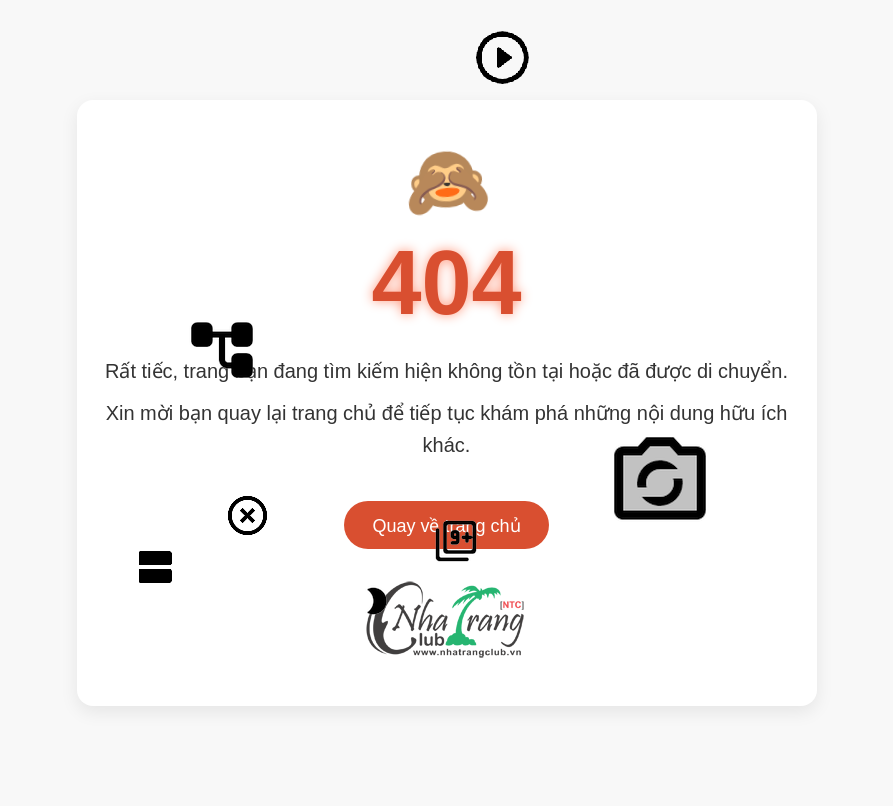 The height and width of the screenshot is (806, 893). What do you see at coordinates (156, 567) in the screenshot?
I see `view agenda or list layout` at bounding box center [156, 567].